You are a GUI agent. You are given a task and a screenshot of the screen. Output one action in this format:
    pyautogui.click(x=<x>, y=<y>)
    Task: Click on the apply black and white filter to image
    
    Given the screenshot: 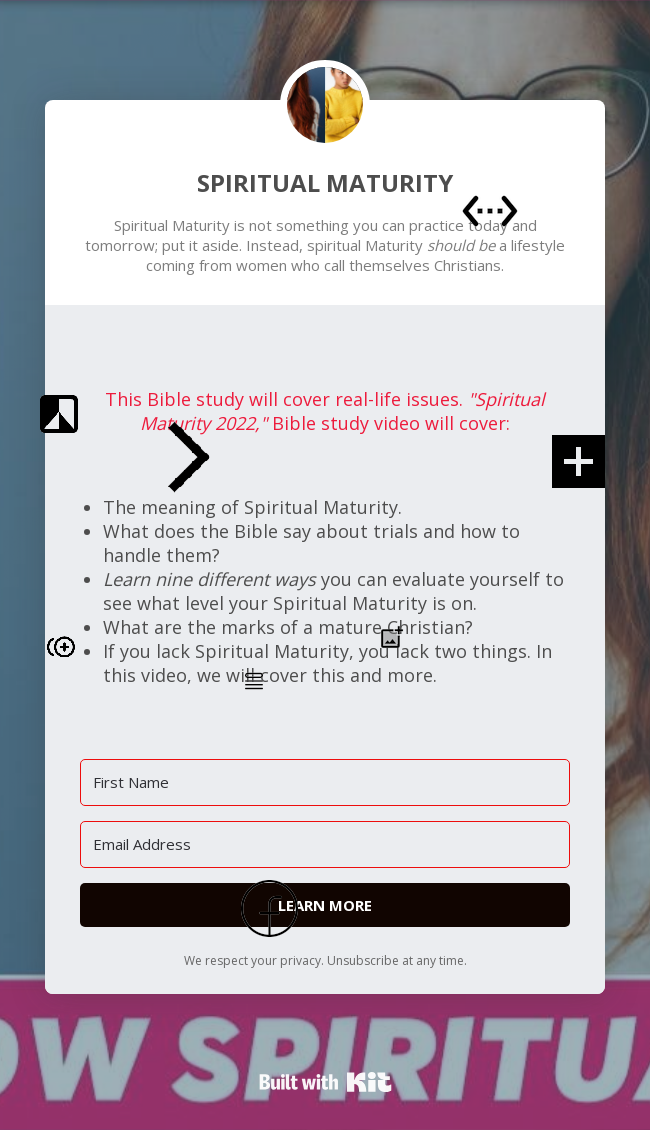 What is the action you would take?
    pyautogui.click(x=59, y=414)
    